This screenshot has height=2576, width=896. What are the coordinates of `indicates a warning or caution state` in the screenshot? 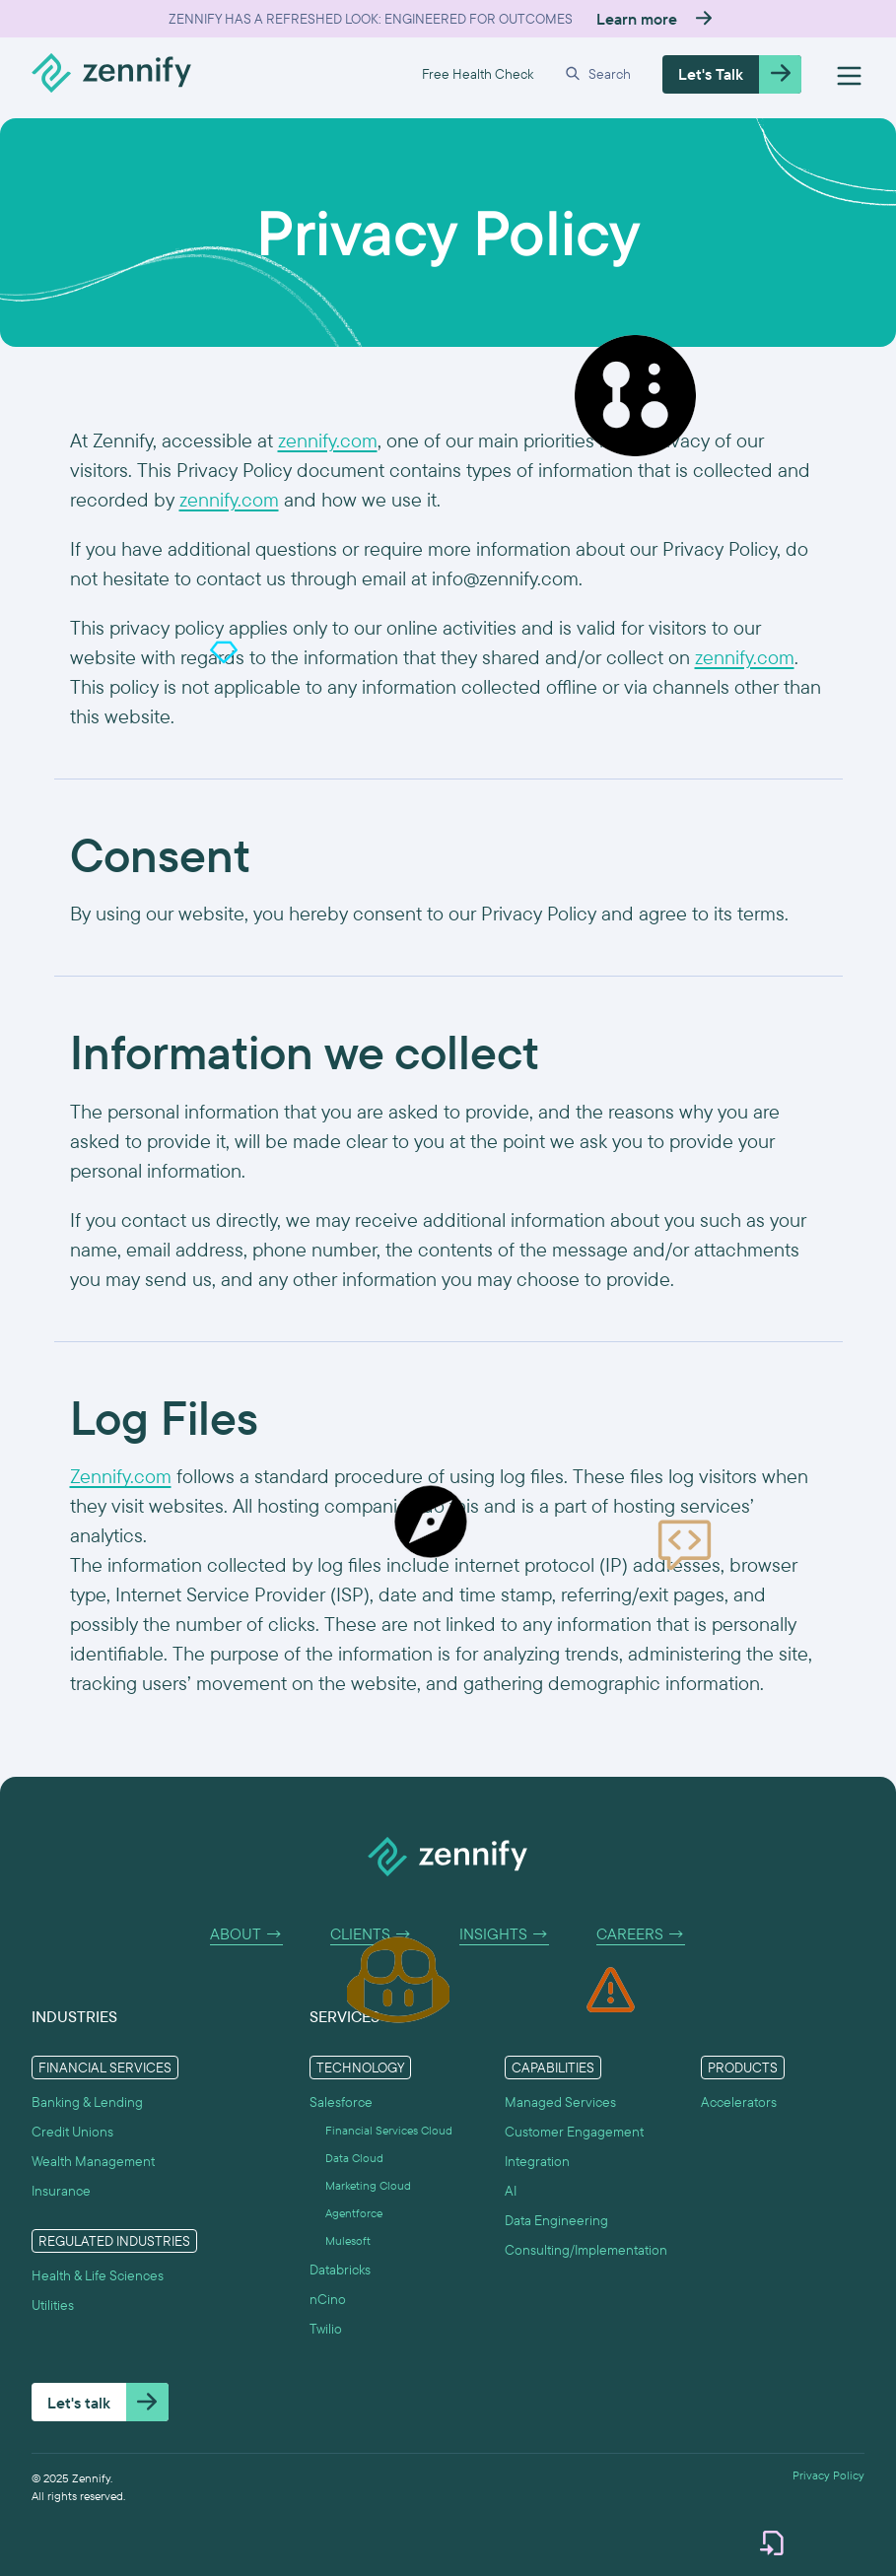 It's located at (610, 1991).